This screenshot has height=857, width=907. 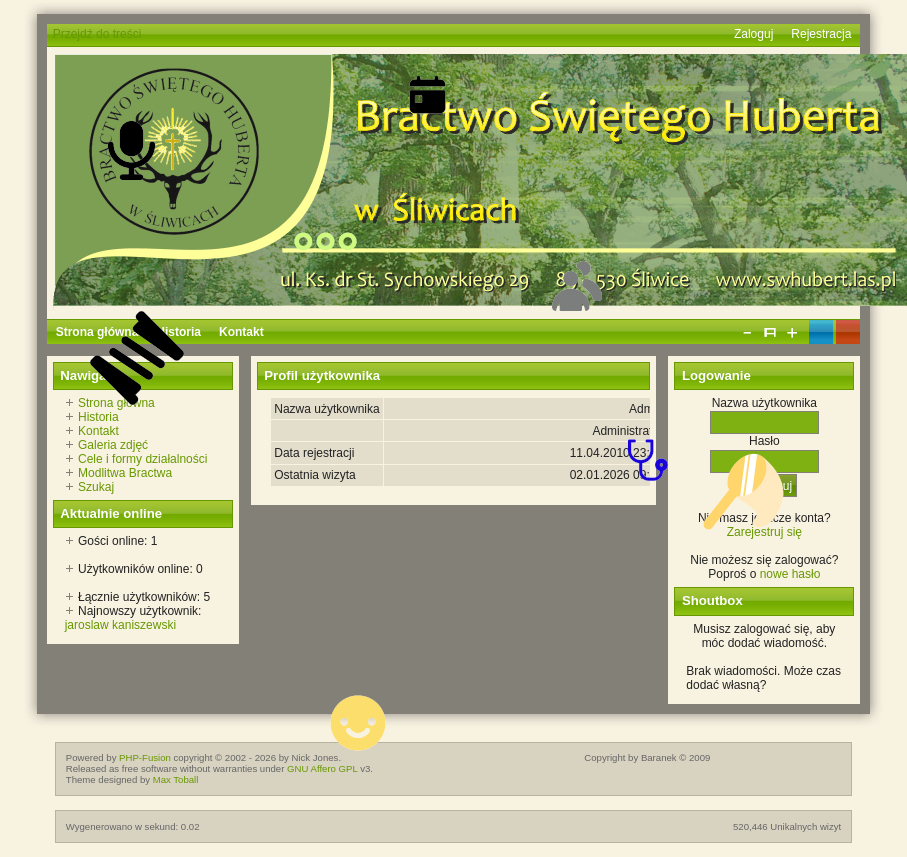 I want to click on view friends list, so click(x=577, y=286).